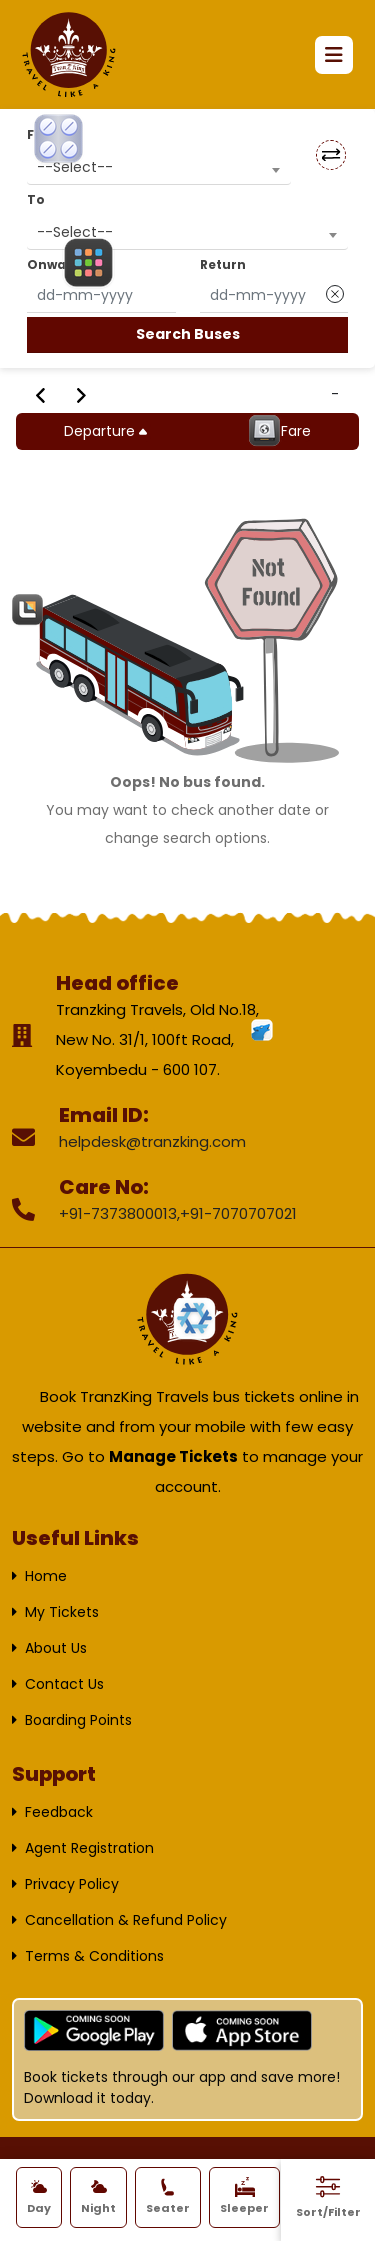 This screenshot has width=375, height=2241. I want to click on open nixos configuration or settings, so click(194, 1318).